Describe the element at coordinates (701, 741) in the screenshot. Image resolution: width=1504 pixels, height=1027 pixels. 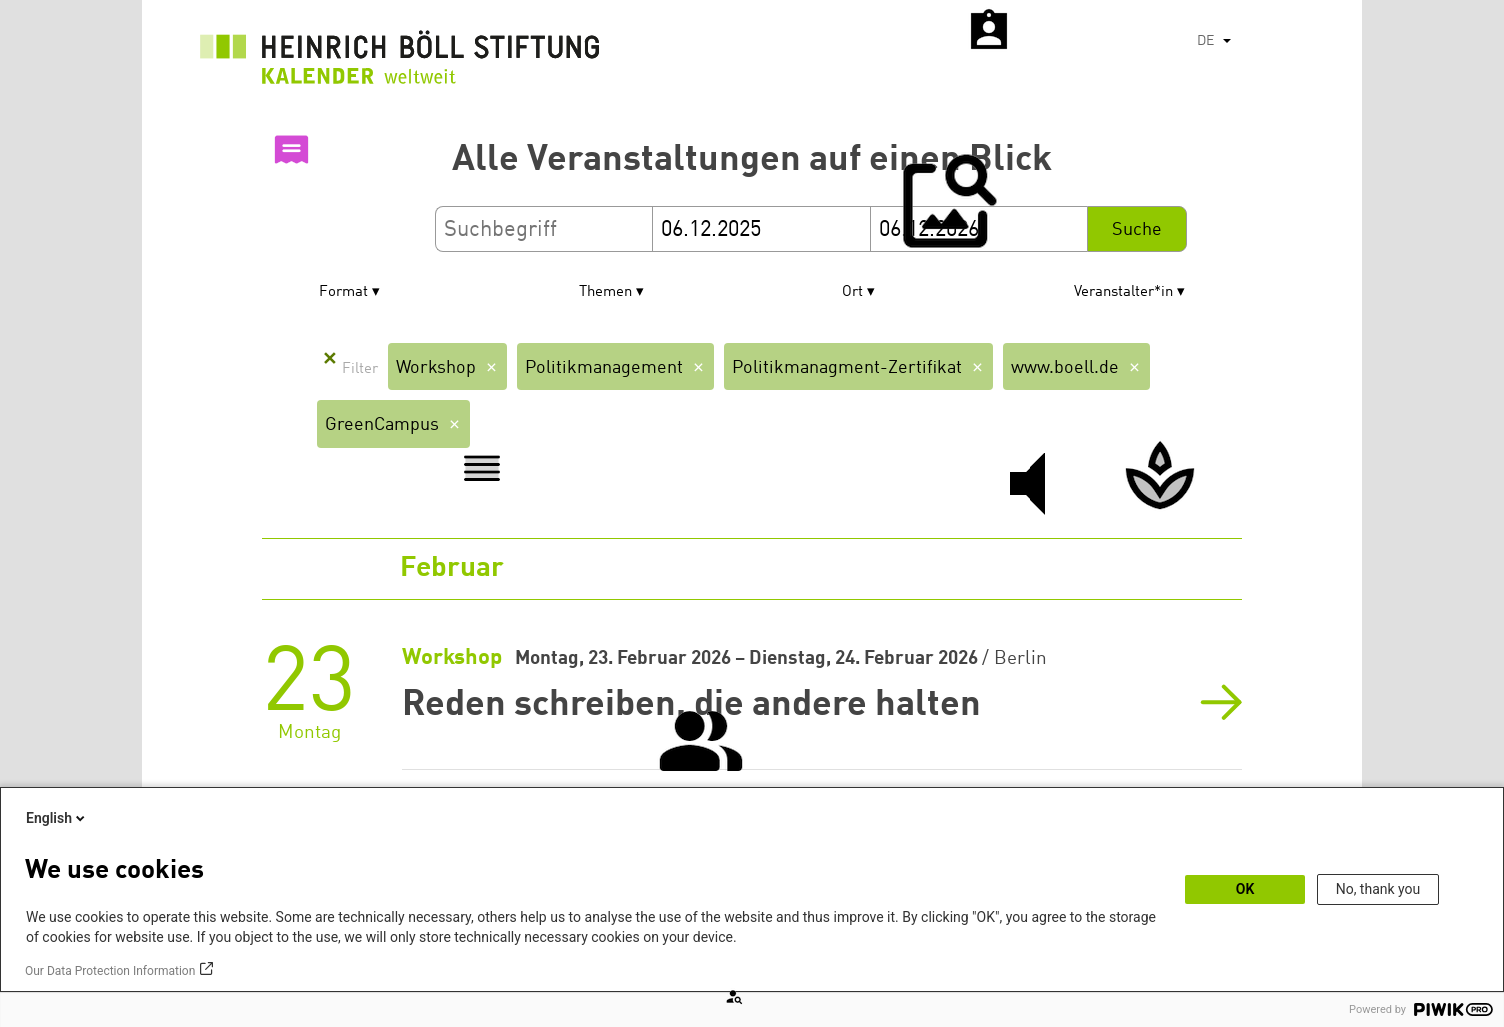
I see `view contacts or people list` at that location.